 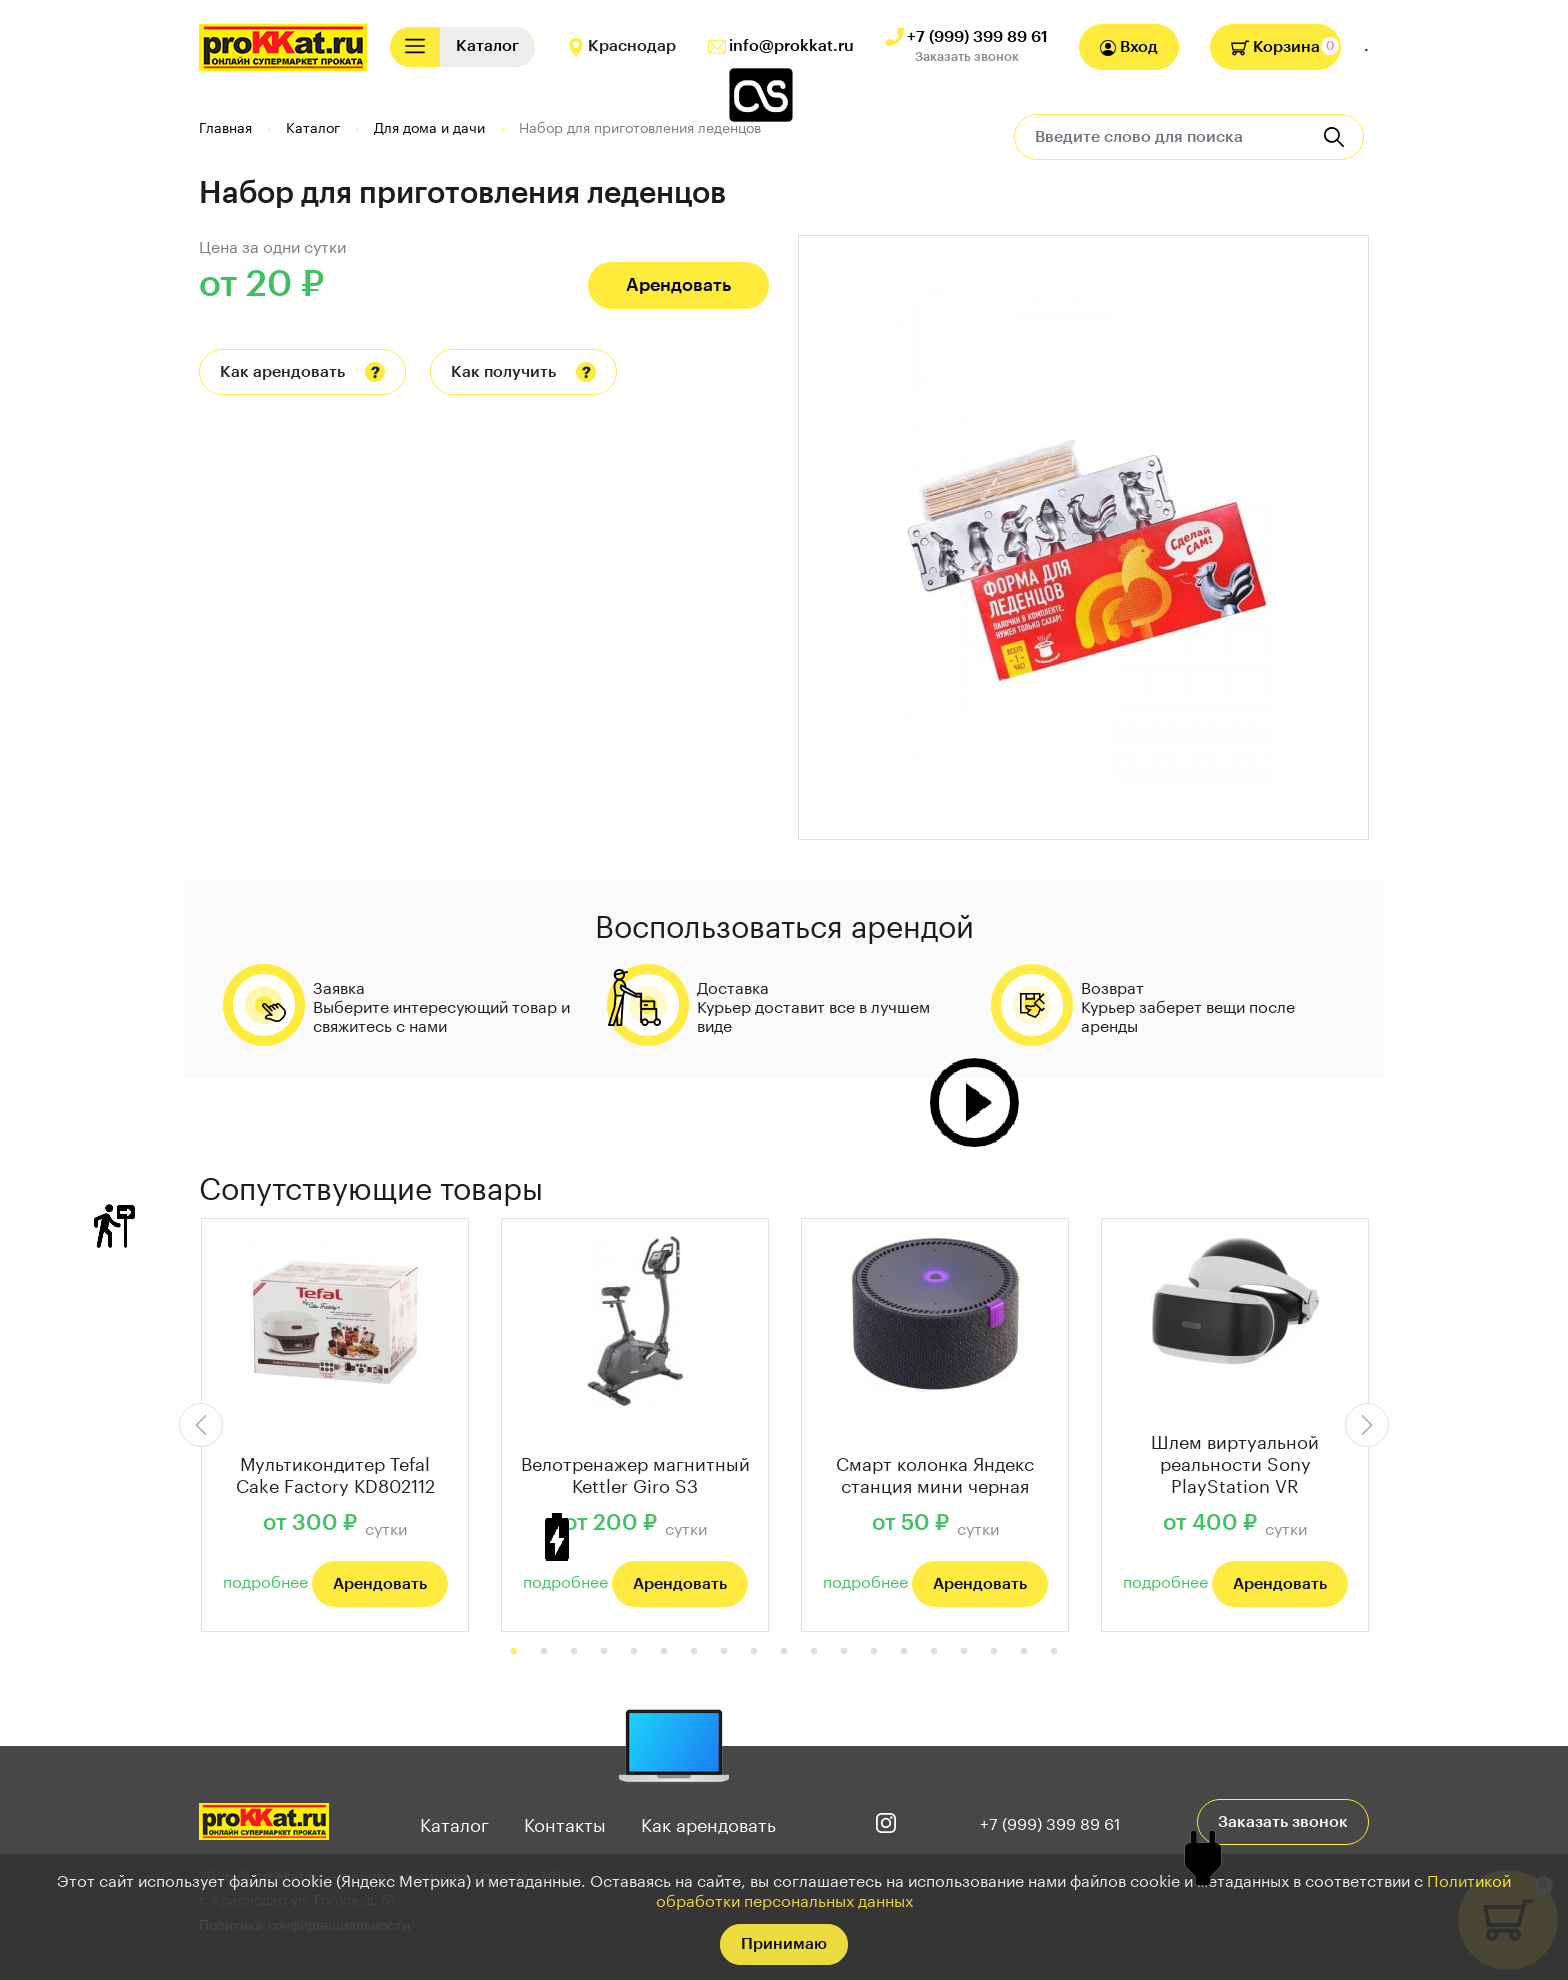 I want to click on indicates battery is fully charged while connected to power, so click(x=557, y=1537).